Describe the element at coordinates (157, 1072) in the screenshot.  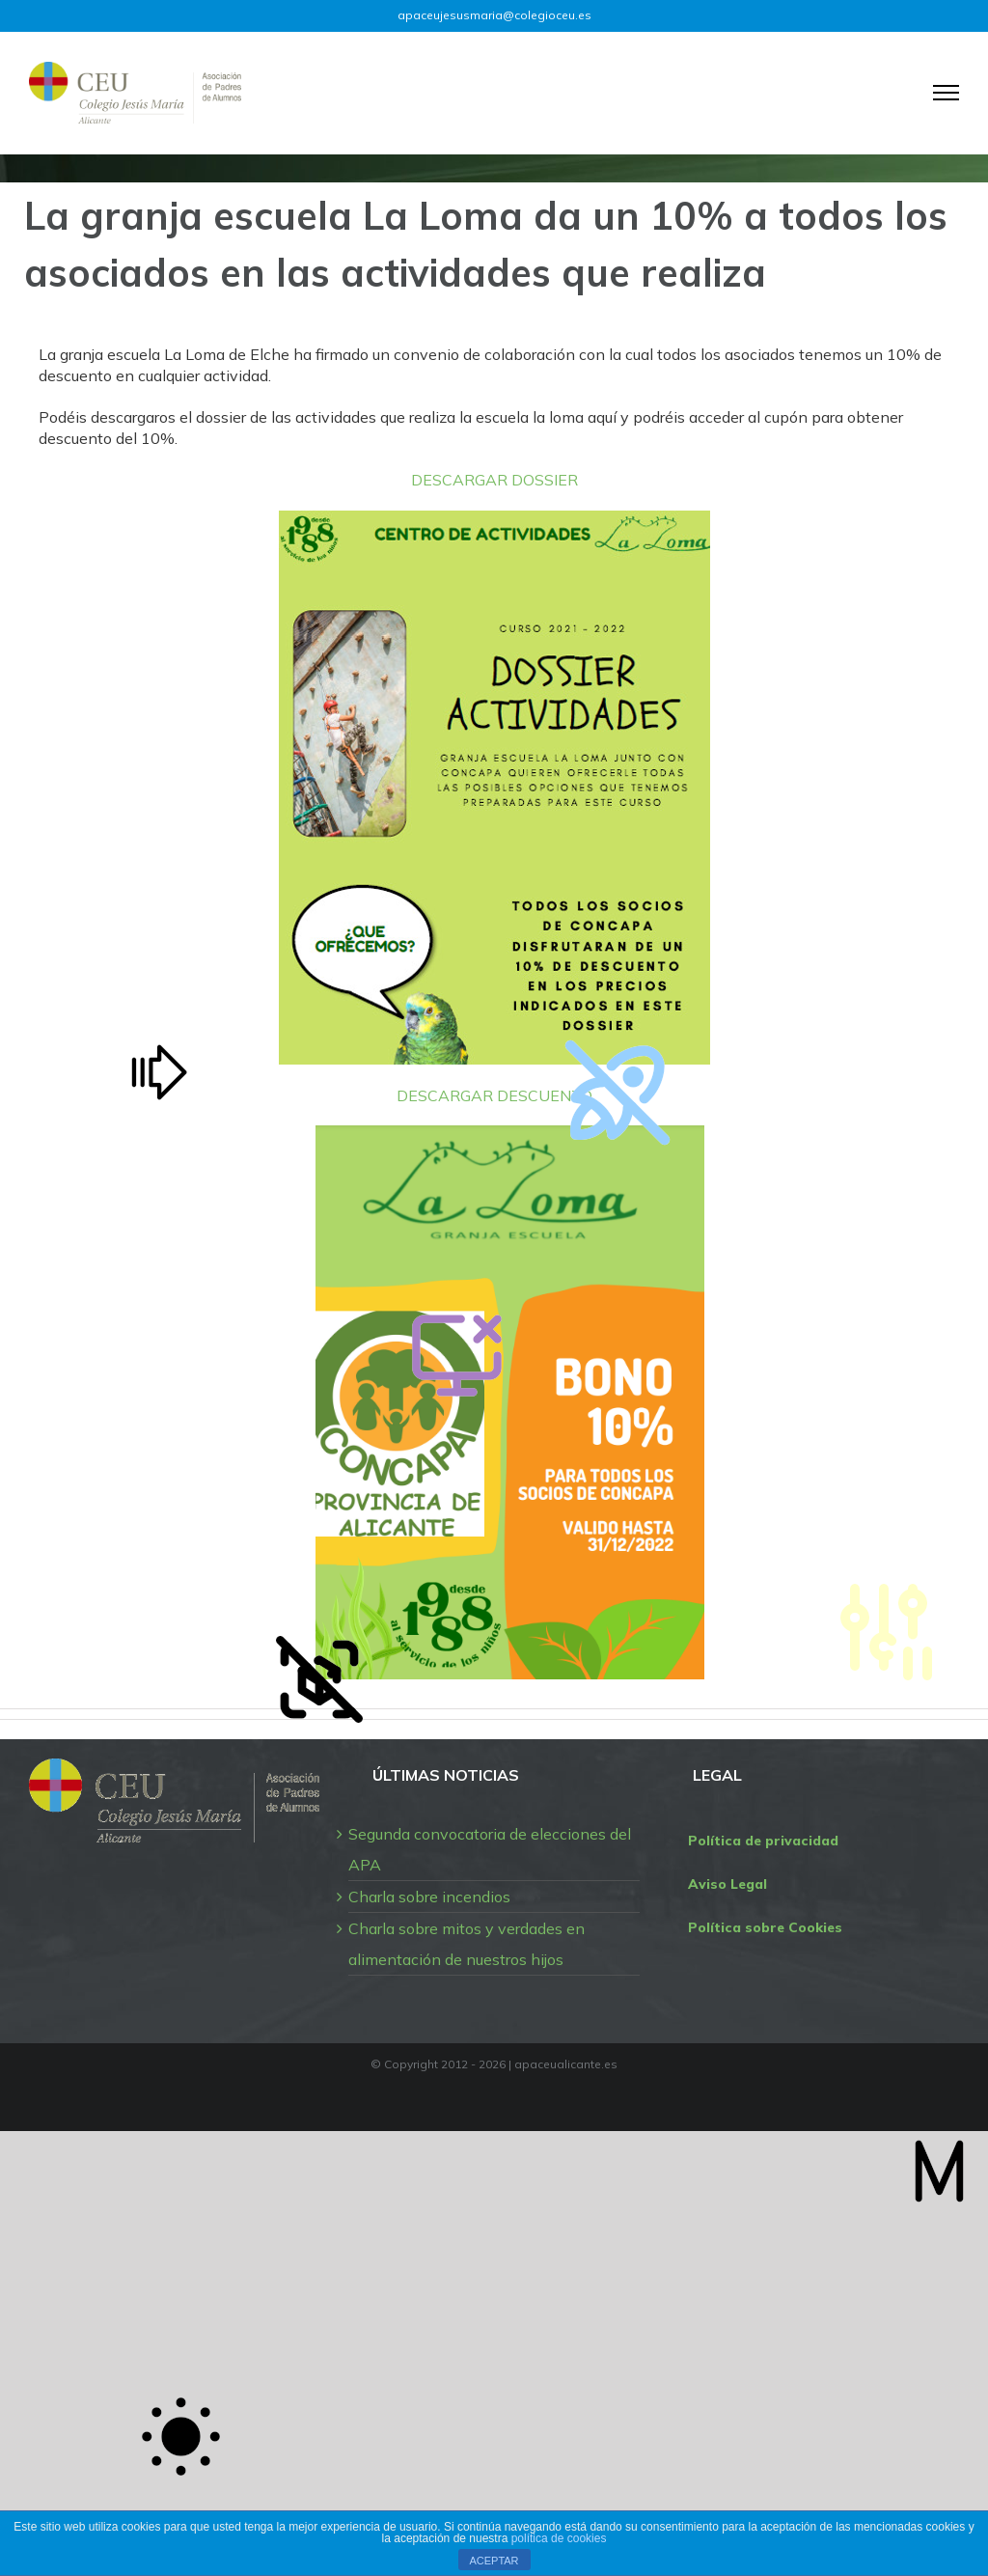
I see `skip forward or advance to next item` at that location.